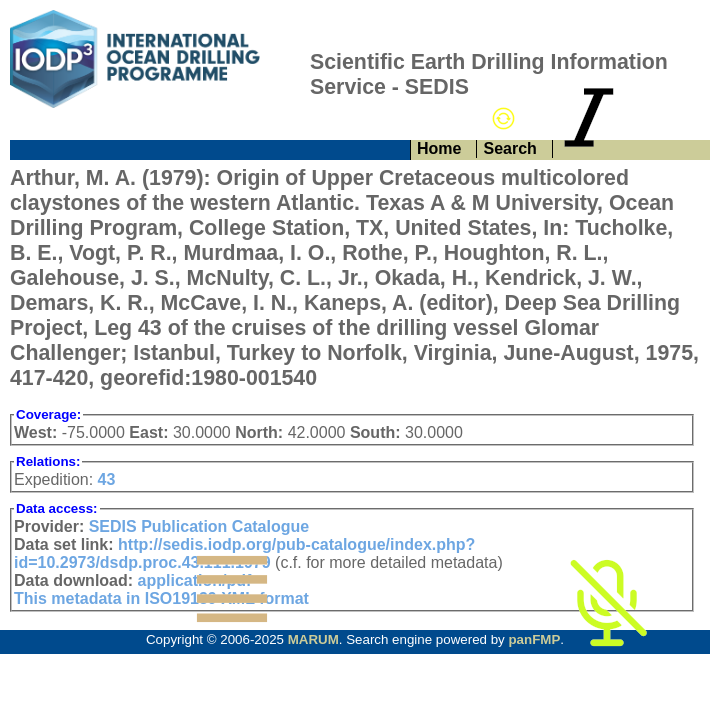 This screenshot has width=710, height=720. What do you see at coordinates (590, 117) in the screenshot?
I see `apply italic formatting to selected text` at bounding box center [590, 117].